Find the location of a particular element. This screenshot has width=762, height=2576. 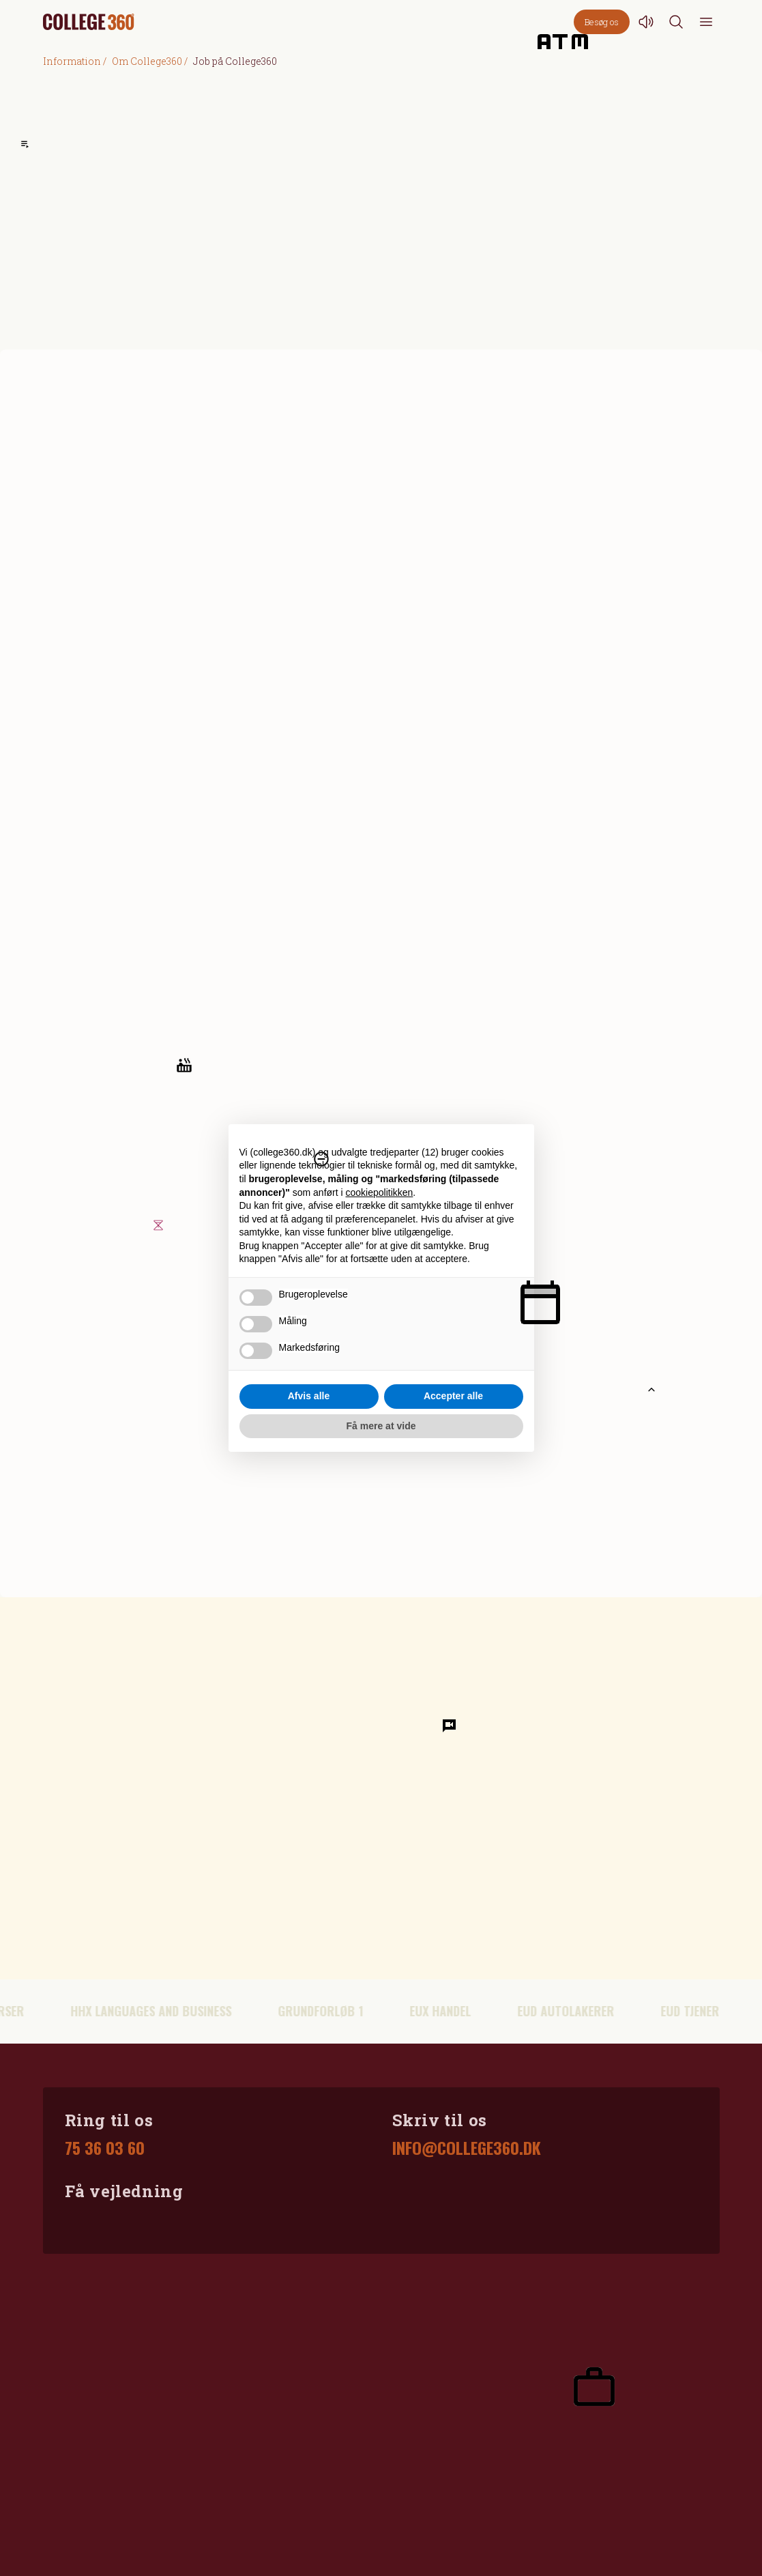

view hot tub or spa amenities is located at coordinates (184, 1065).